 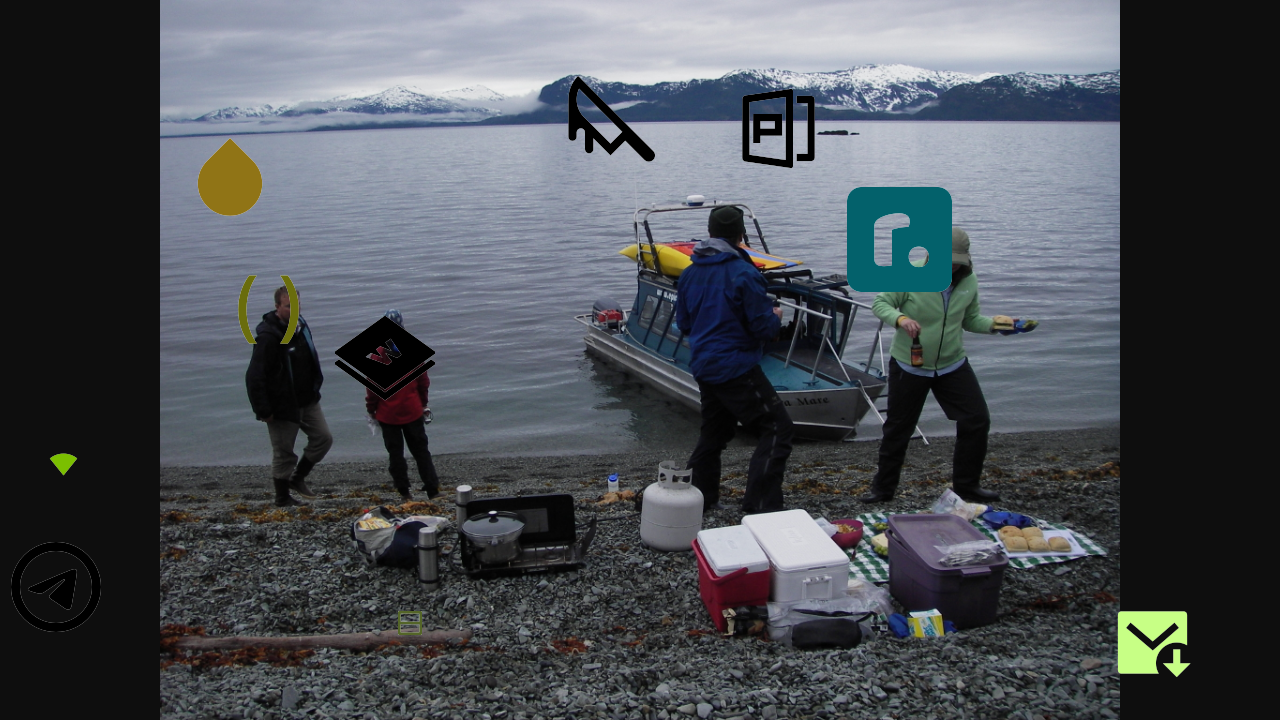 What do you see at coordinates (778, 128) in the screenshot?
I see `open a PowerPoint presentation file` at bounding box center [778, 128].